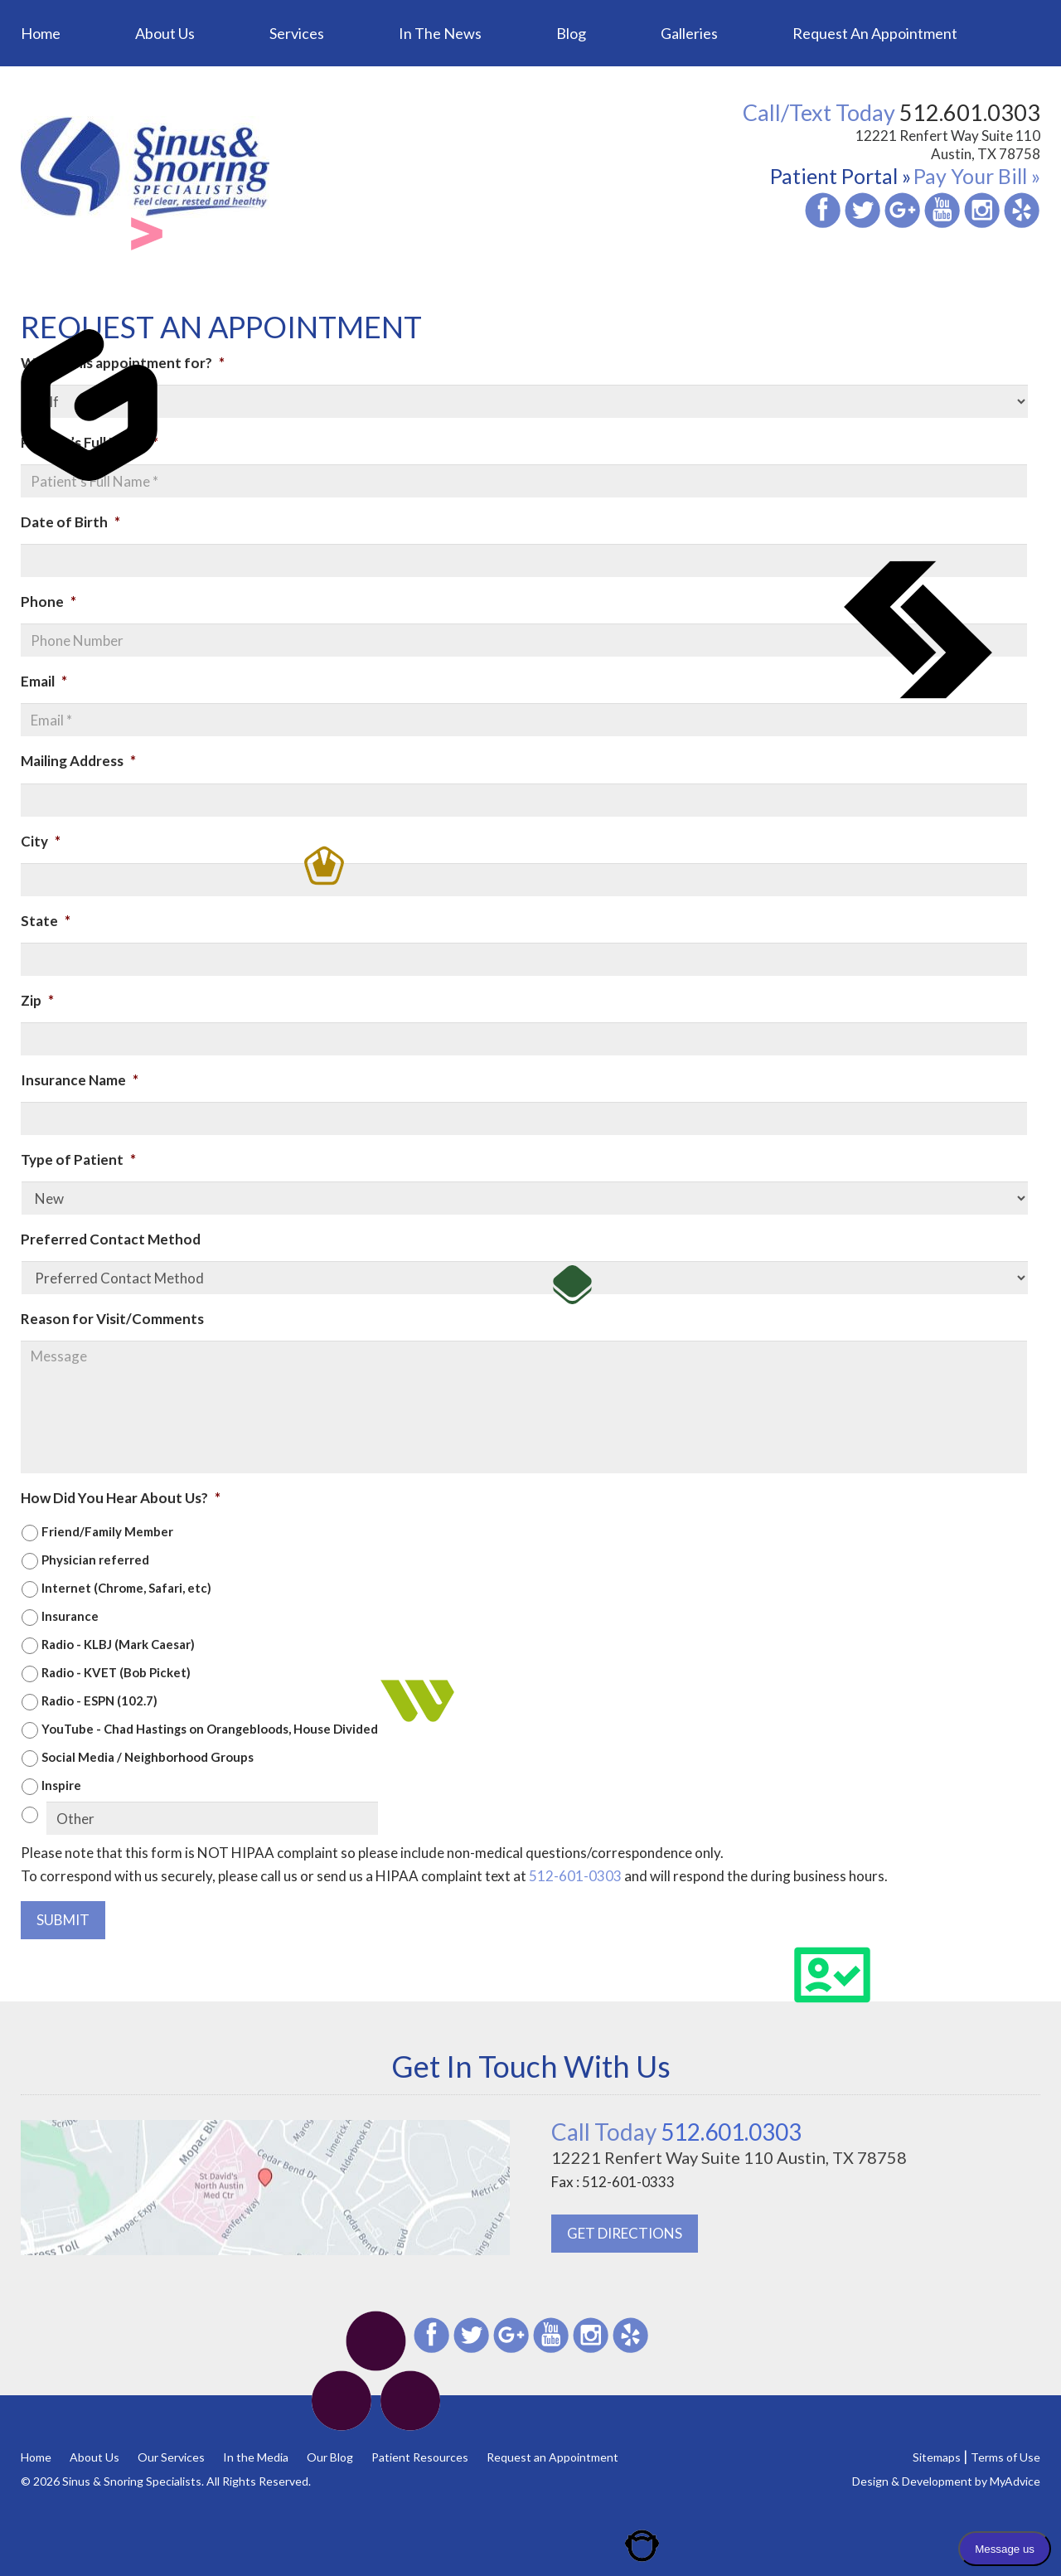 The height and width of the screenshot is (2576, 1061). What do you see at coordinates (918, 629) in the screenshot?
I see `visit the CSS Design Awards website` at bounding box center [918, 629].